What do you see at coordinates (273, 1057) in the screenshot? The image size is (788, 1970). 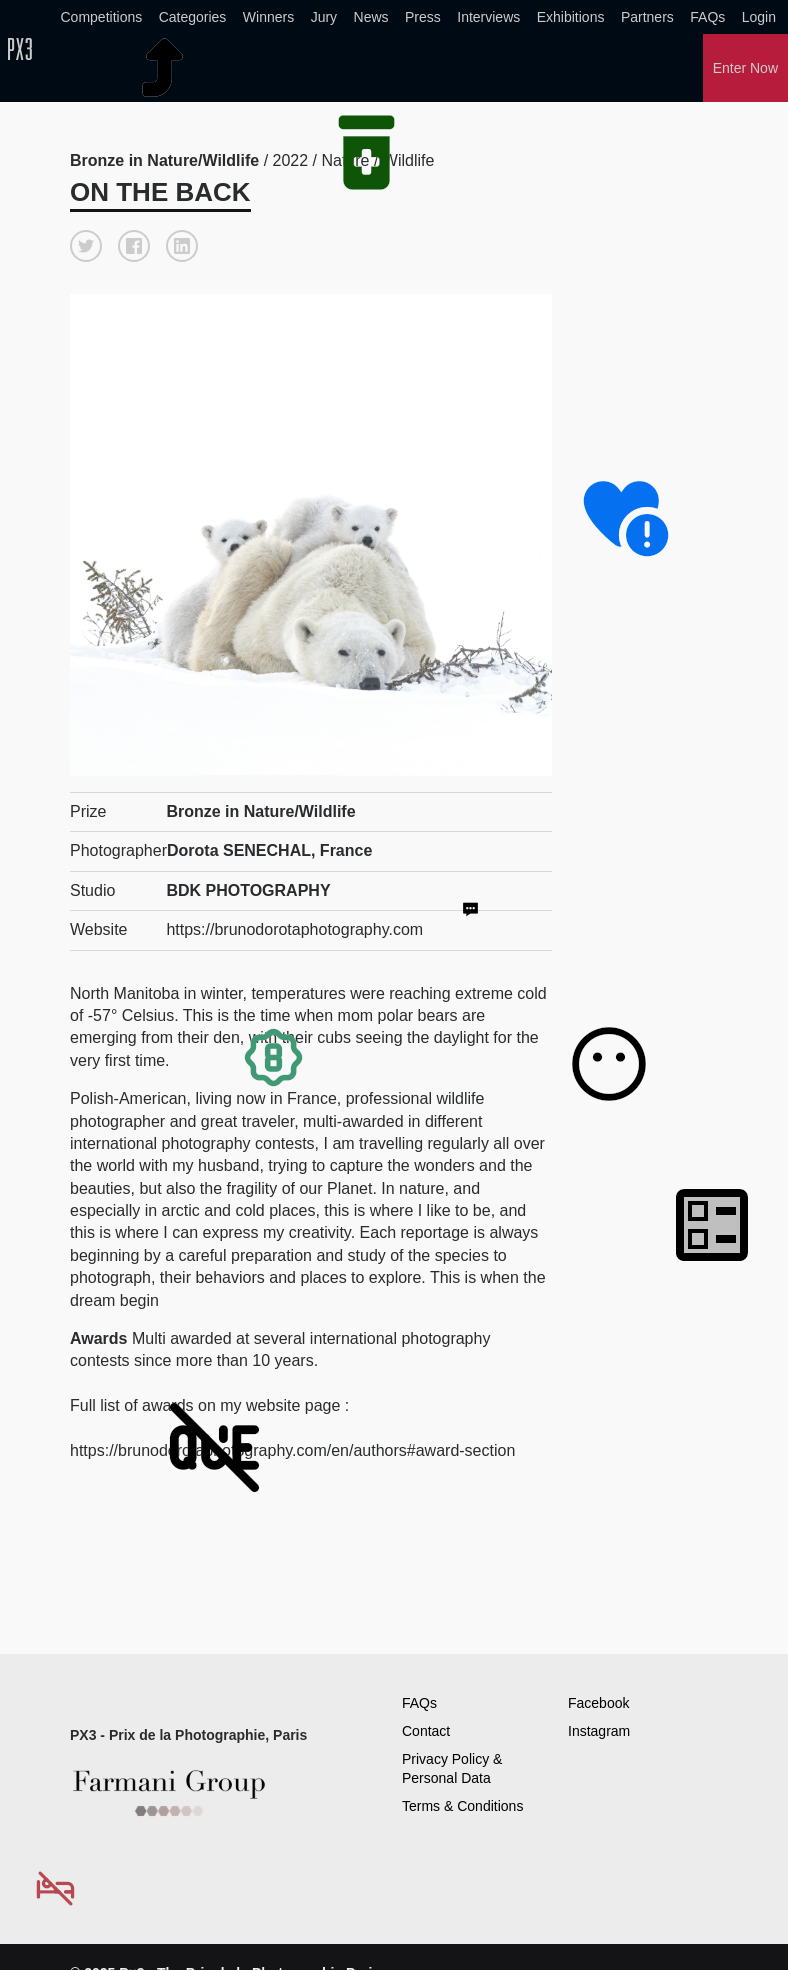 I see `indicates rank or position number 8` at bounding box center [273, 1057].